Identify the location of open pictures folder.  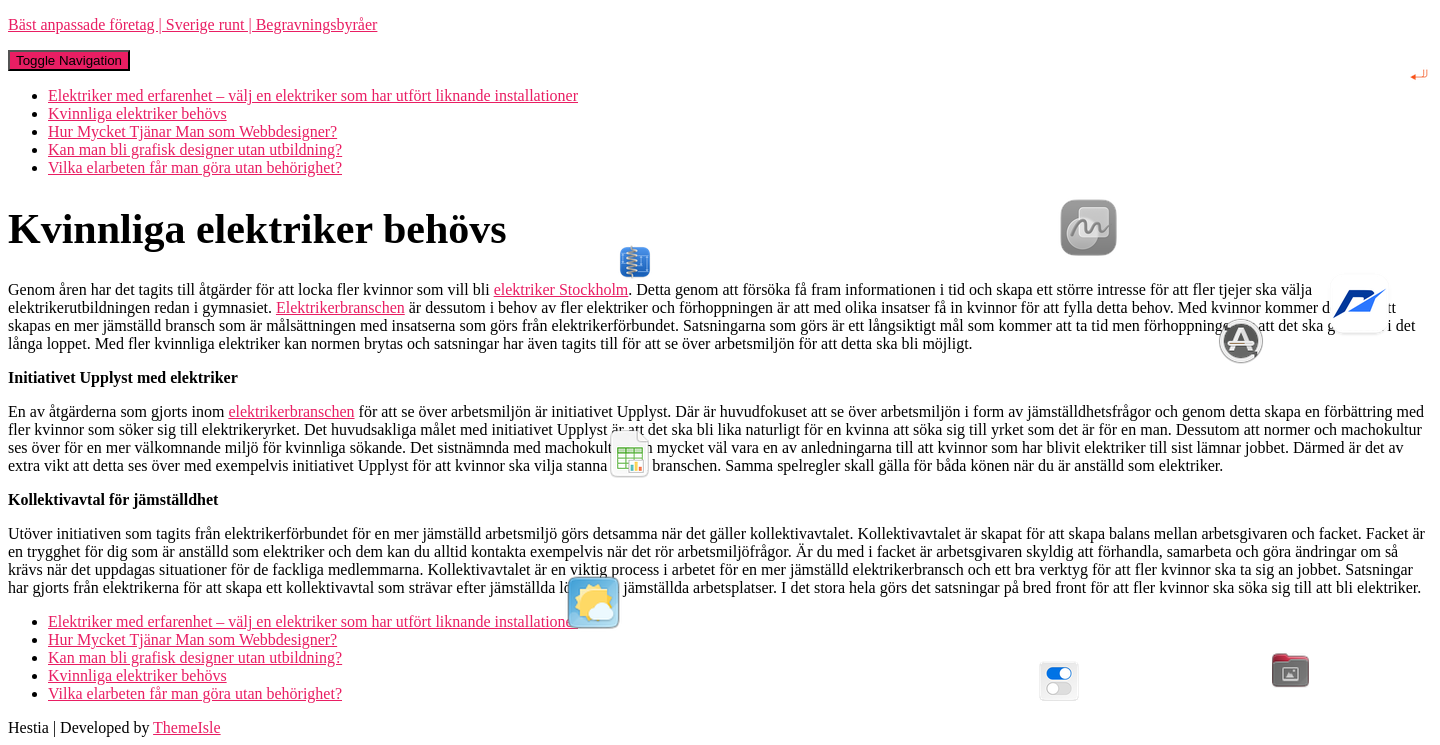
(1290, 669).